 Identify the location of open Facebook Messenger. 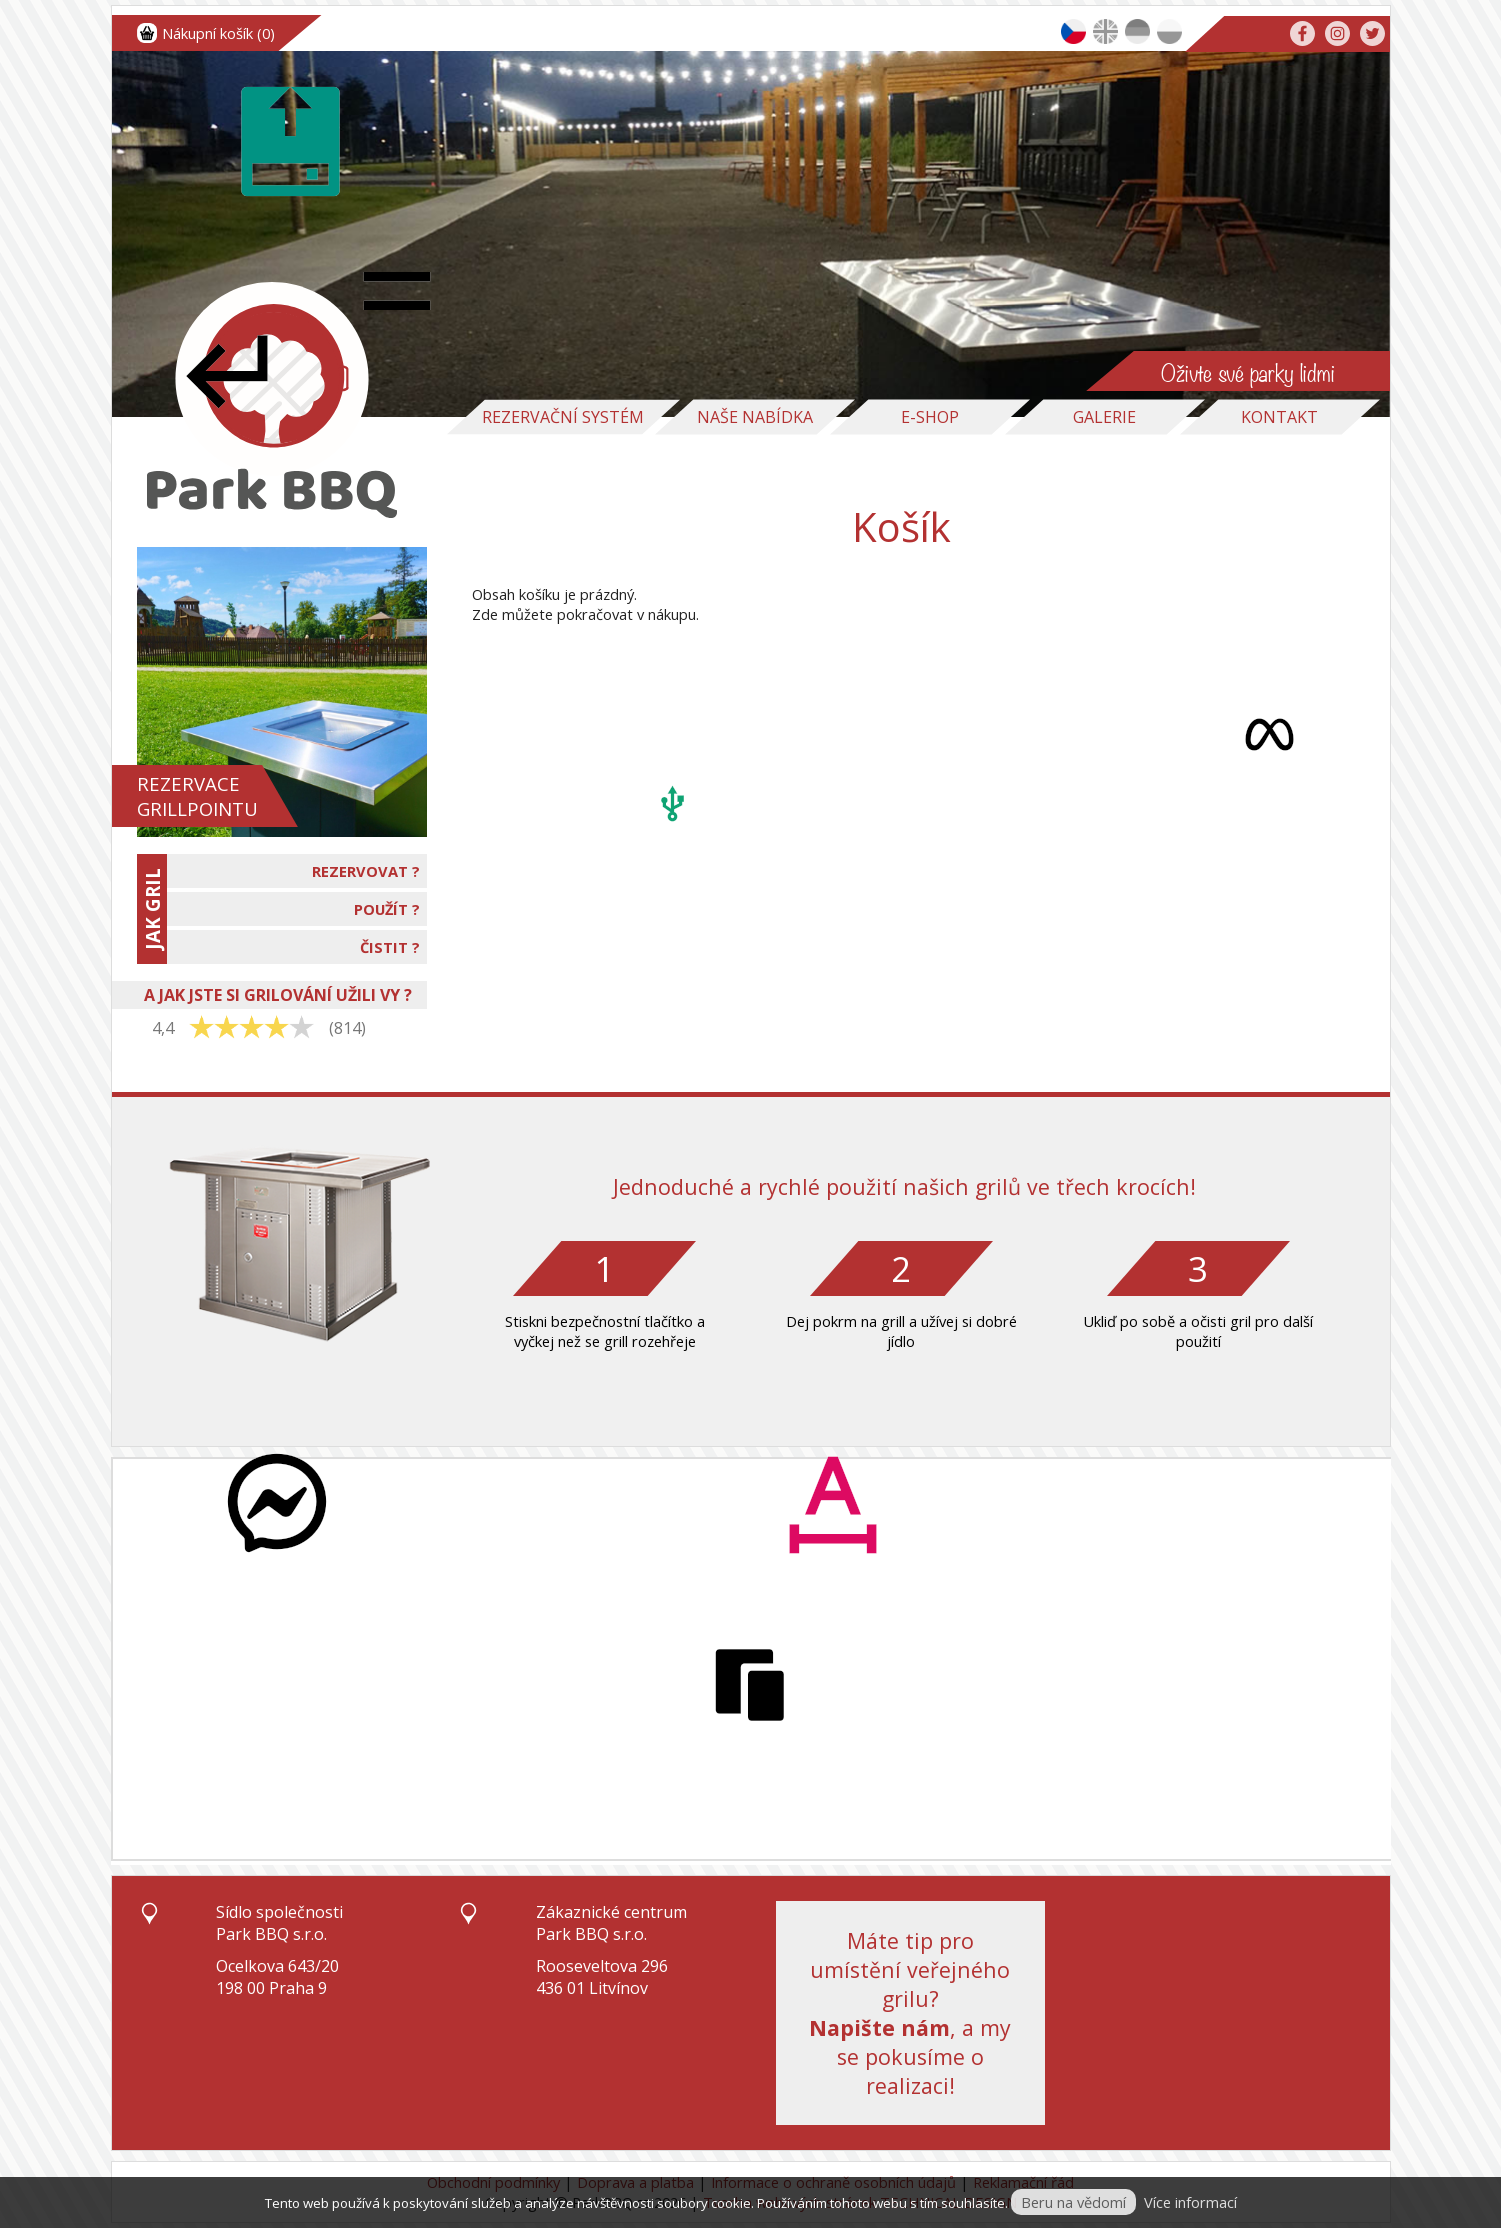
(277, 1503).